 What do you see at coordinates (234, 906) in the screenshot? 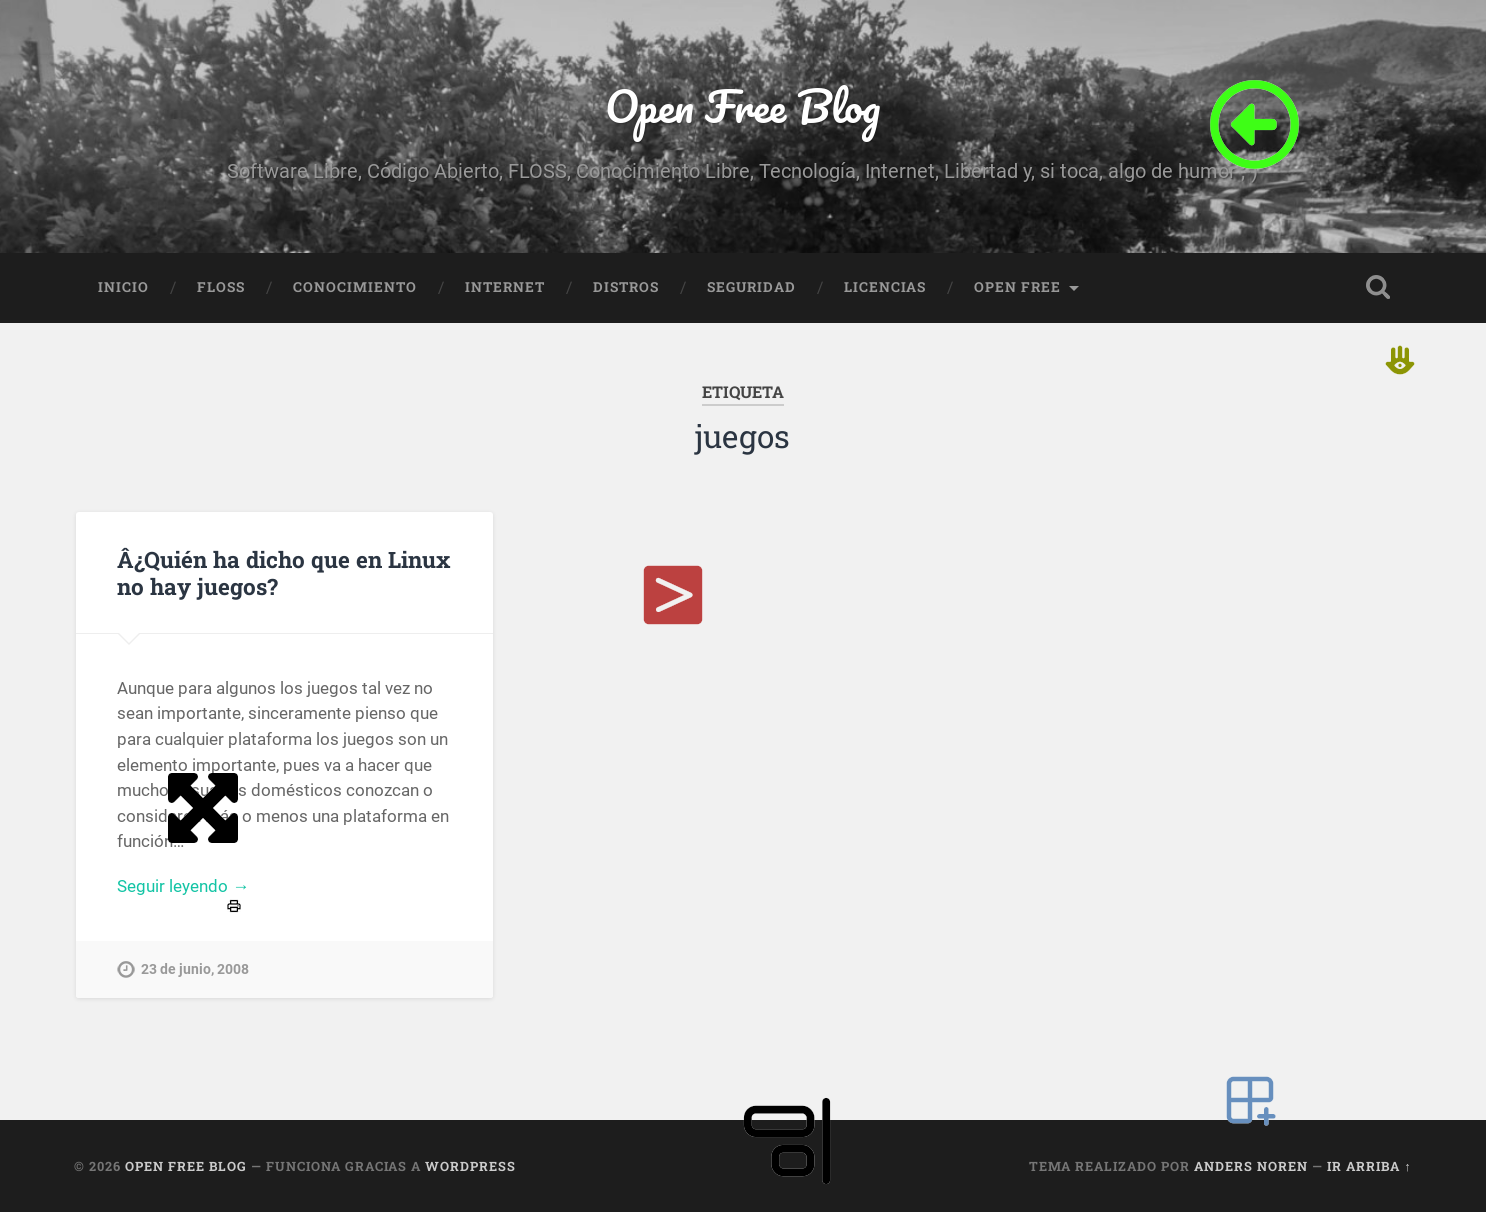
I see `print this document` at bounding box center [234, 906].